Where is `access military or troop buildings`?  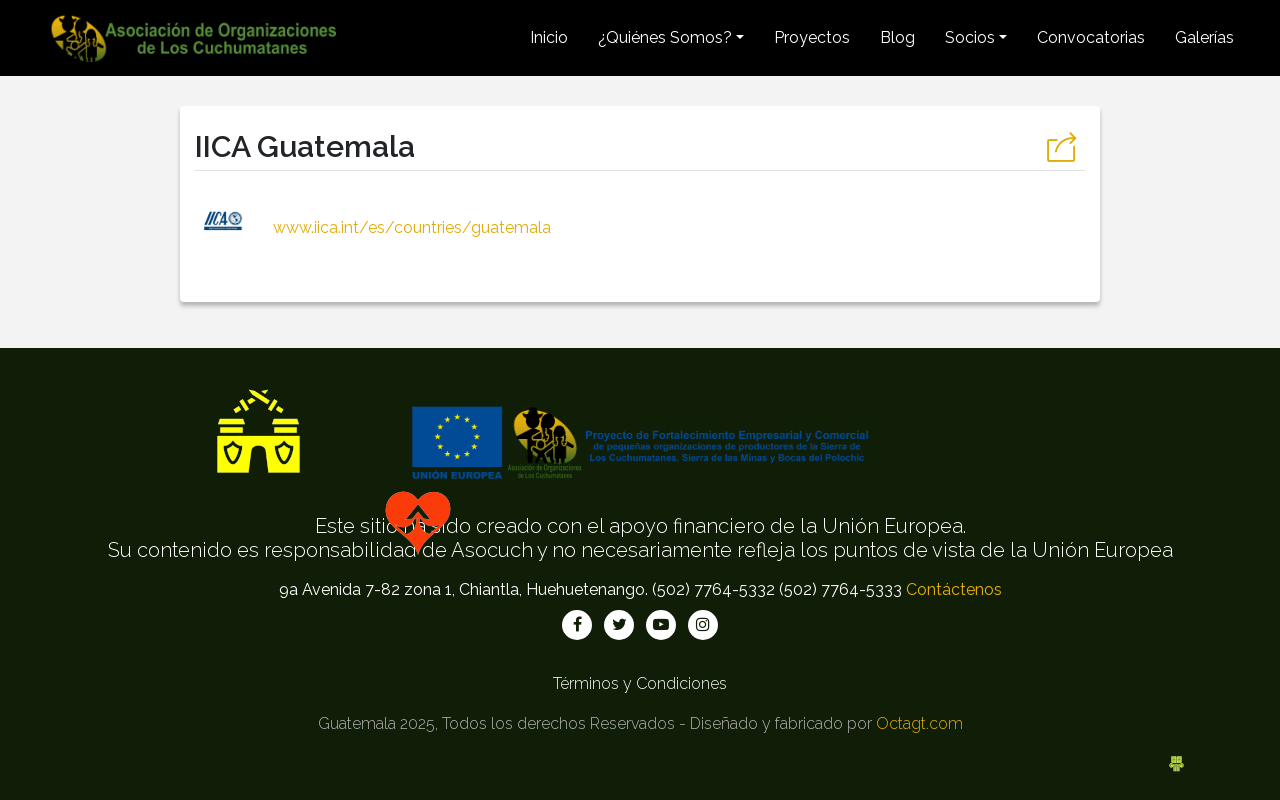
access military or troop buildings is located at coordinates (258, 431).